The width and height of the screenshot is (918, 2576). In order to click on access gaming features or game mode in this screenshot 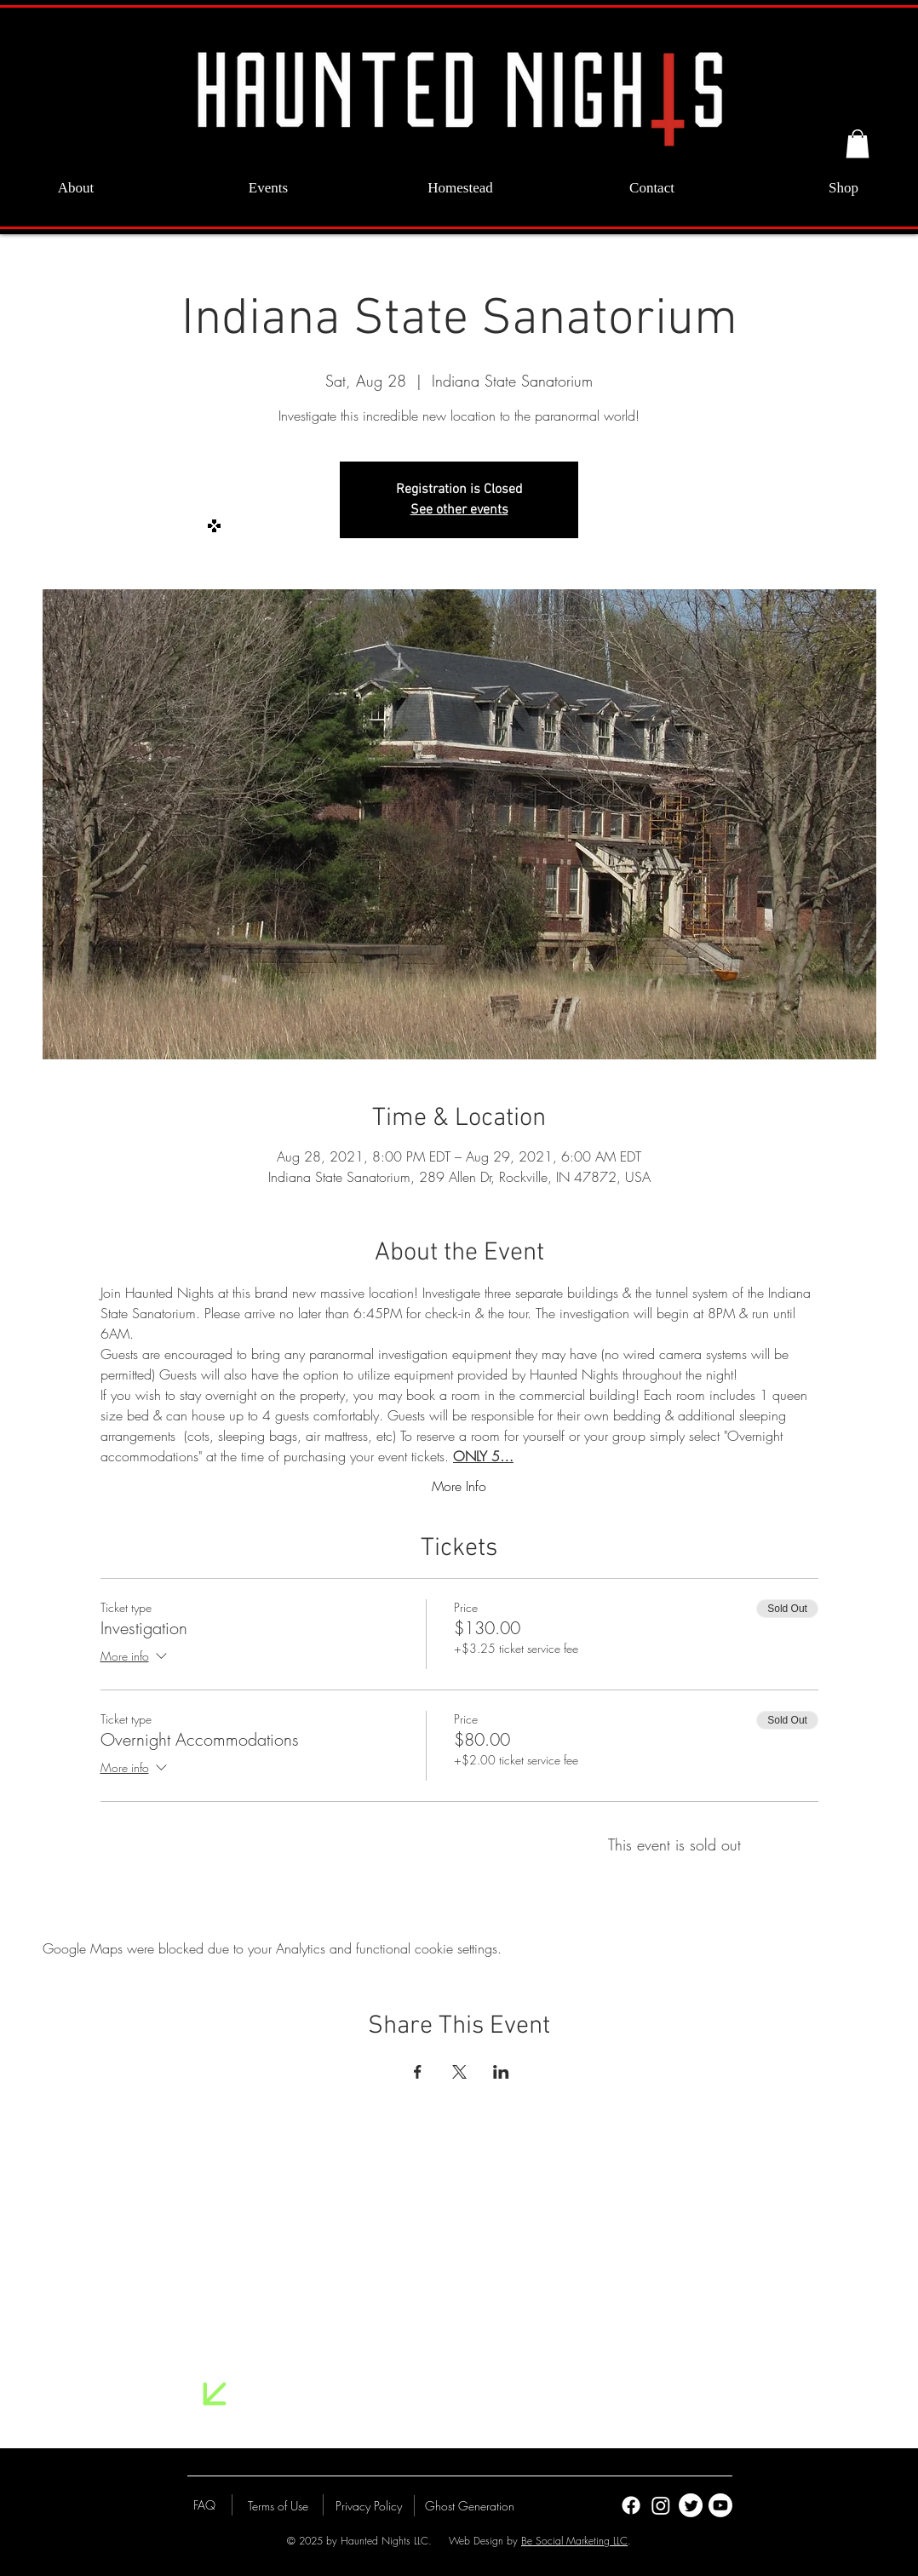, I will do `click(214, 525)`.